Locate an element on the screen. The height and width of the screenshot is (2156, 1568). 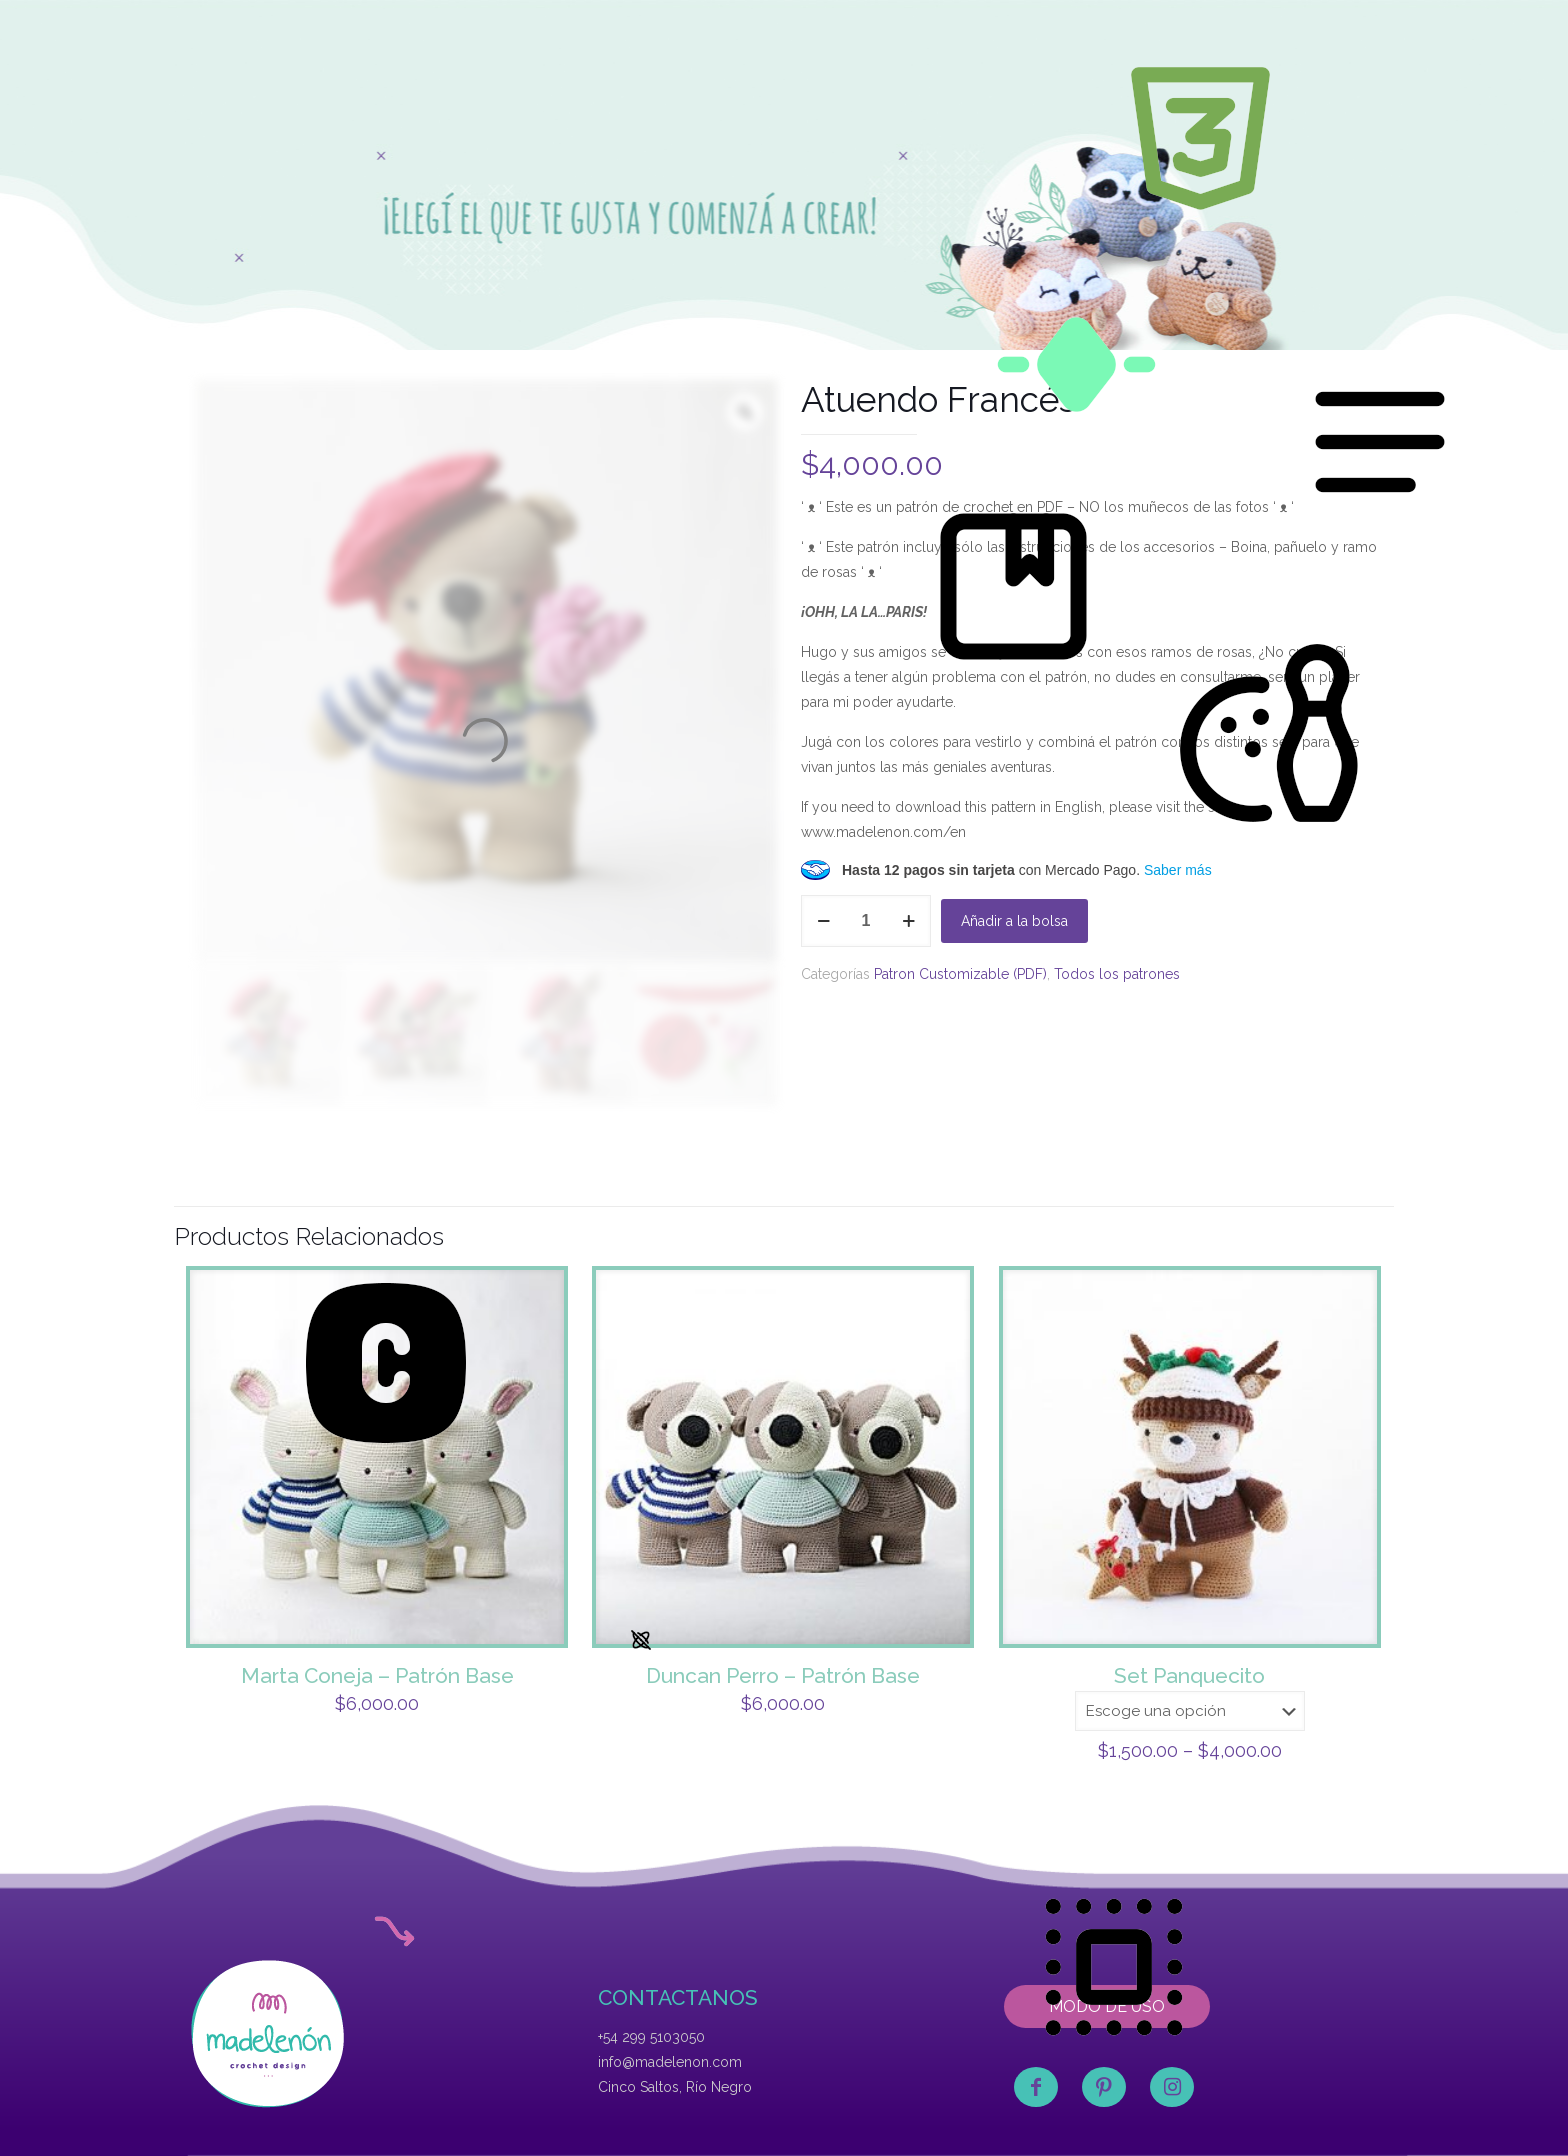
indicates a copyright symbol or content ownership is located at coordinates (386, 1363).